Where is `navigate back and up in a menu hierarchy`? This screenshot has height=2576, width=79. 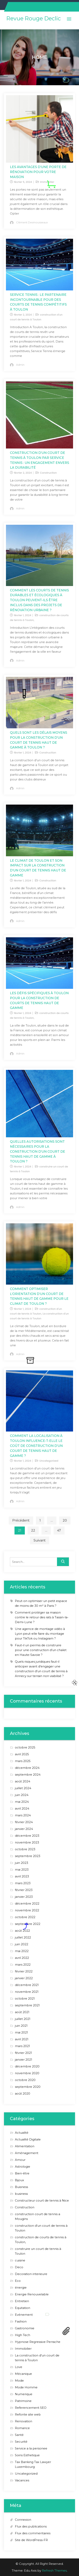
navigate back and up in a menu hierarchy is located at coordinates (26, 1926).